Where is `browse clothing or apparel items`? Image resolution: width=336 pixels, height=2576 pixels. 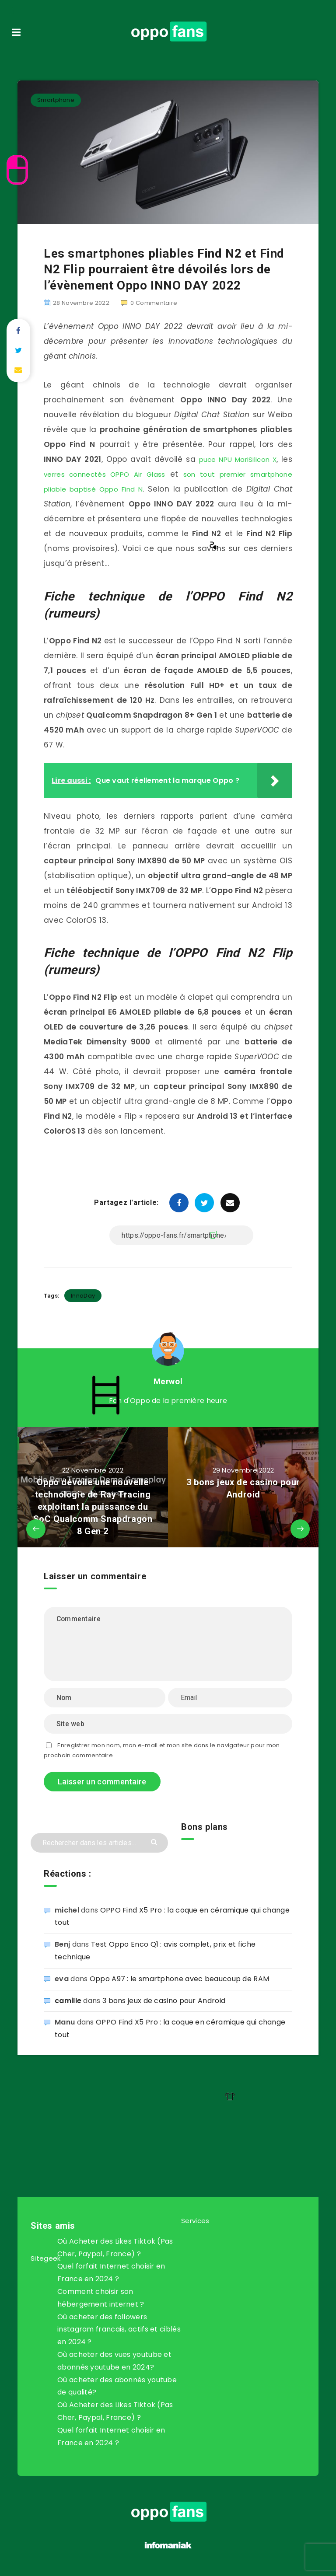
browse clothing or apparel items is located at coordinates (230, 2096).